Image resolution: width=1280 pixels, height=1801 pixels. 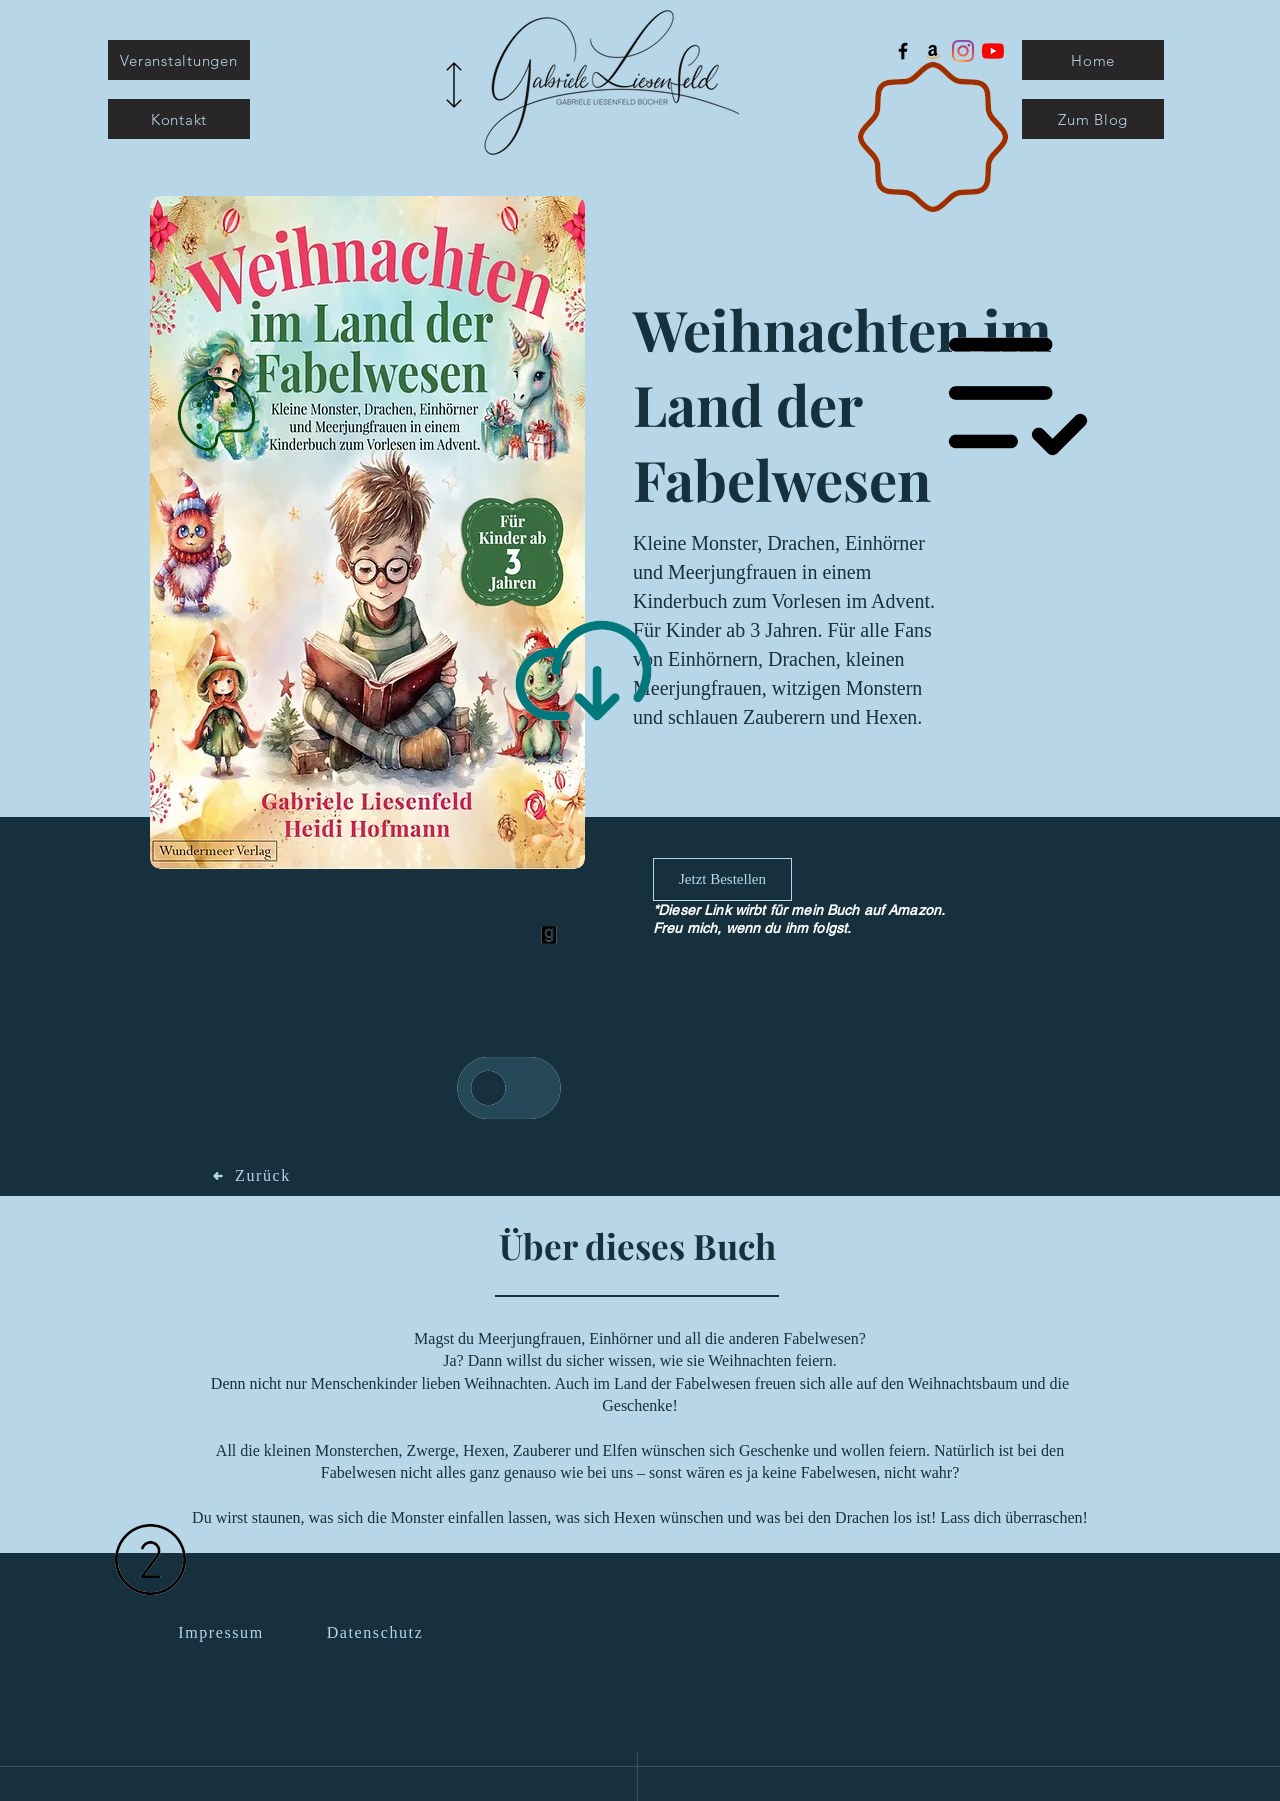 I want to click on access color or theme settings, so click(x=216, y=415).